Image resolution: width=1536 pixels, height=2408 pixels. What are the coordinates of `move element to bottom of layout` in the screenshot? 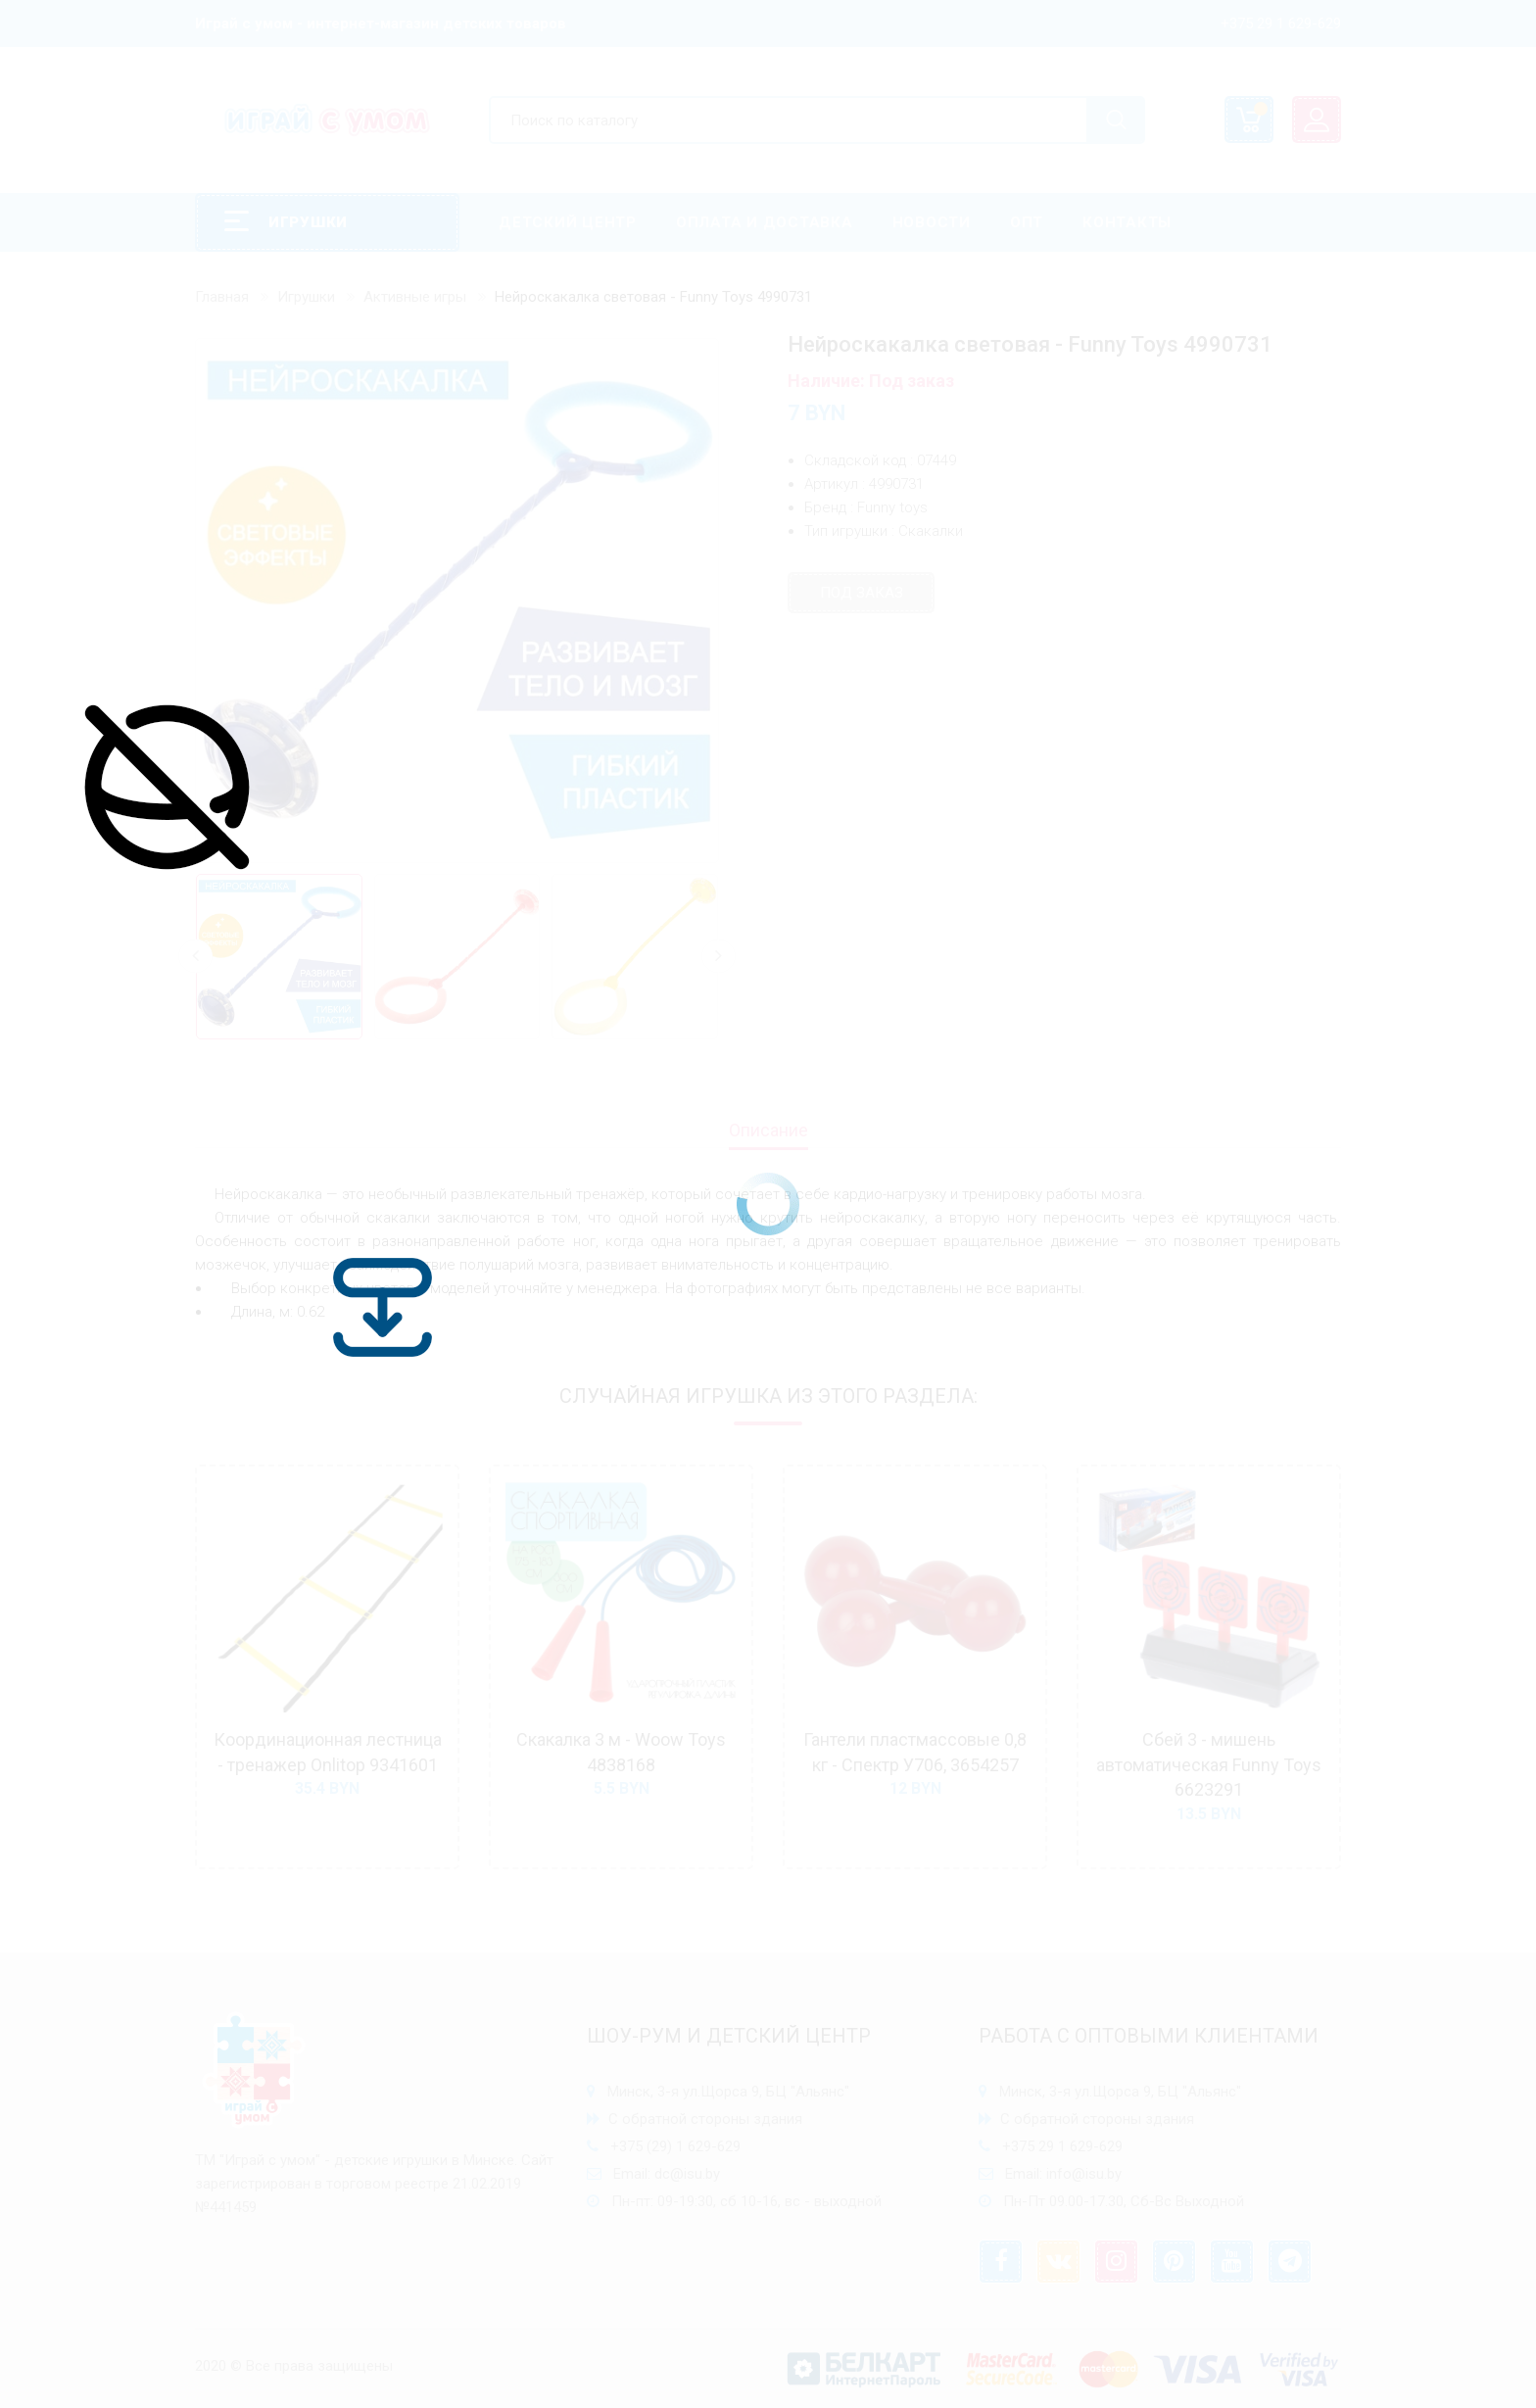 It's located at (382, 1307).